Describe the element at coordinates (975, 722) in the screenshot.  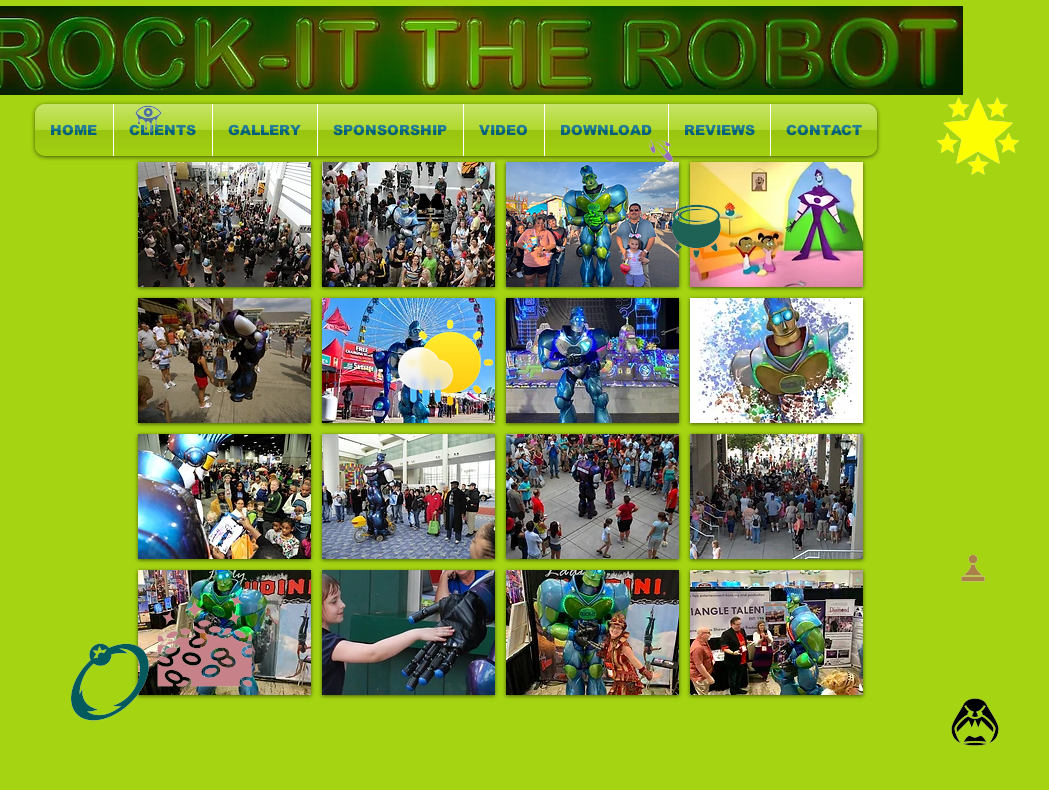
I see `indicates a swallow or consume ability in gameplay` at that location.